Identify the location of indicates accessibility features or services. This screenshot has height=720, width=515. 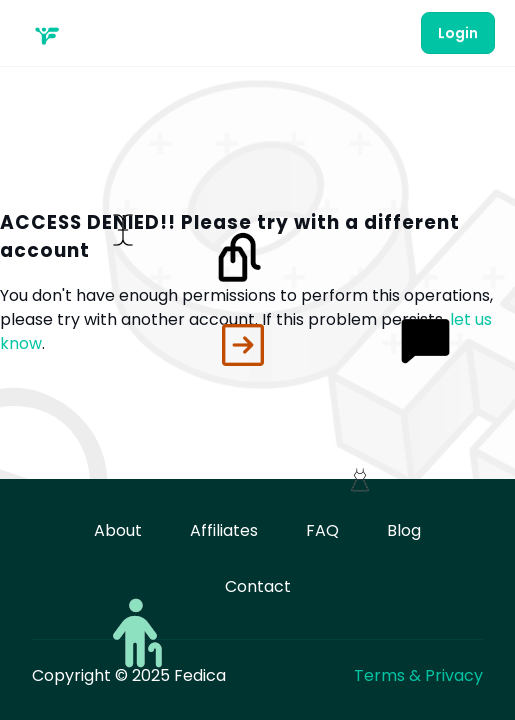
(135, 633).